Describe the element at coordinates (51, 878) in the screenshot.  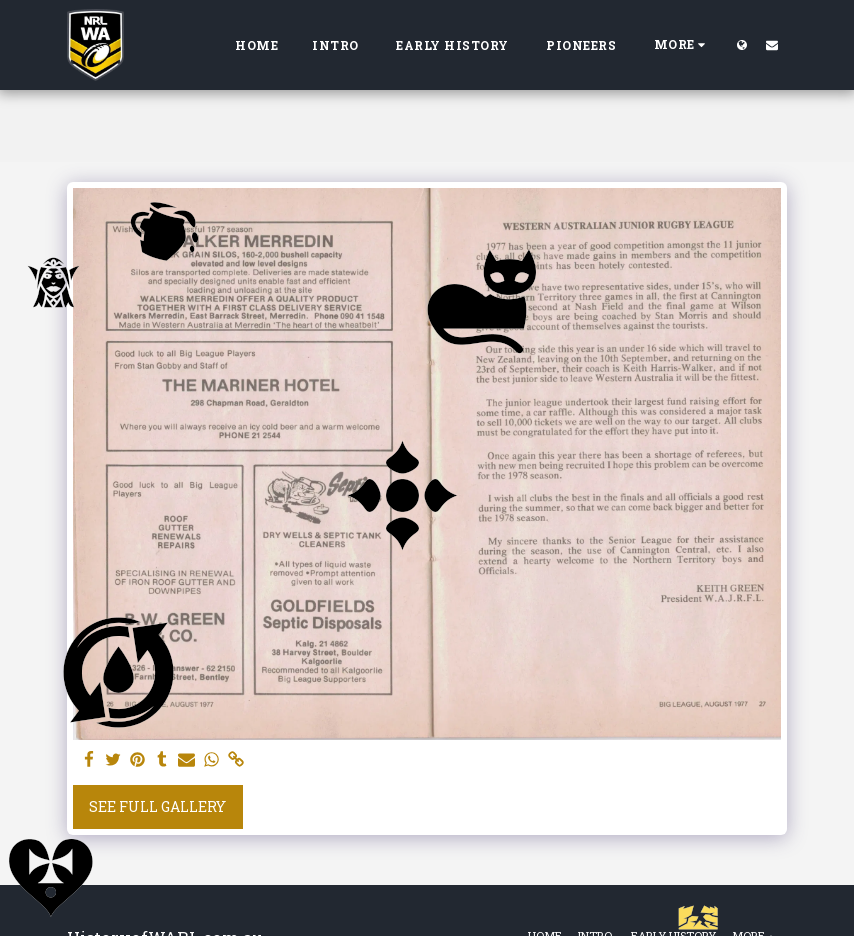
I see `indicates royal or noble romance storyline` at that location.